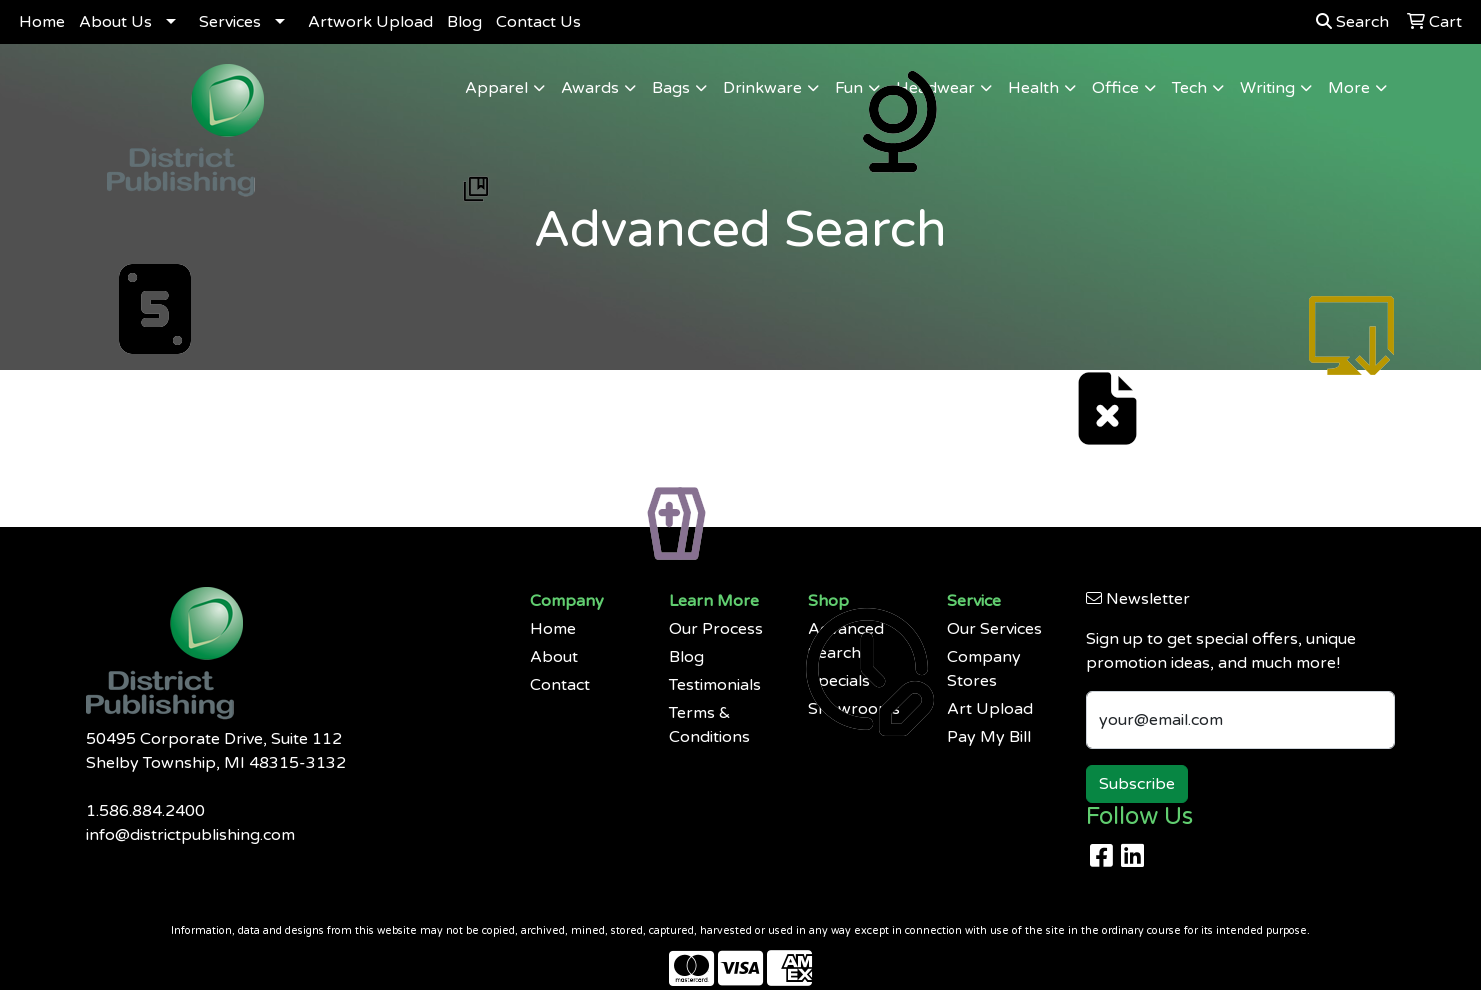 This screenshot has width=1481, height=990. Describe the element at coordinates (867, 669) in the screenshot. I see `edit a scheduled time or event` at that location.